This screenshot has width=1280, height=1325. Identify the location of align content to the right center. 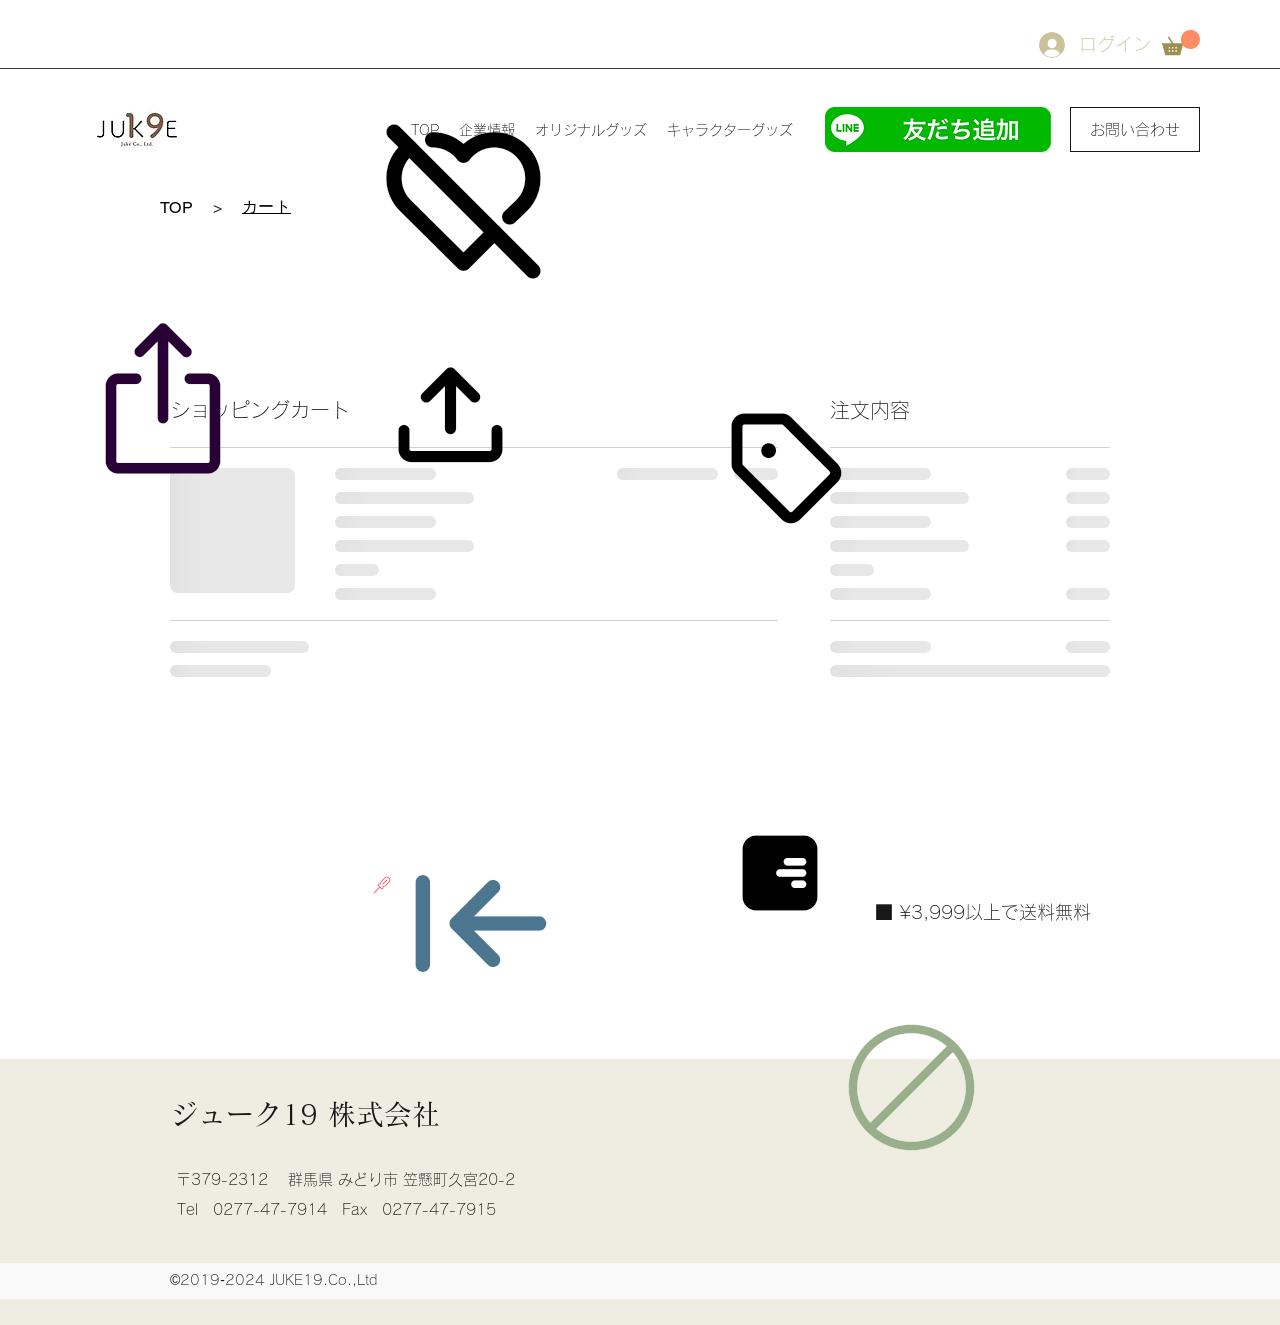
(780, 873).